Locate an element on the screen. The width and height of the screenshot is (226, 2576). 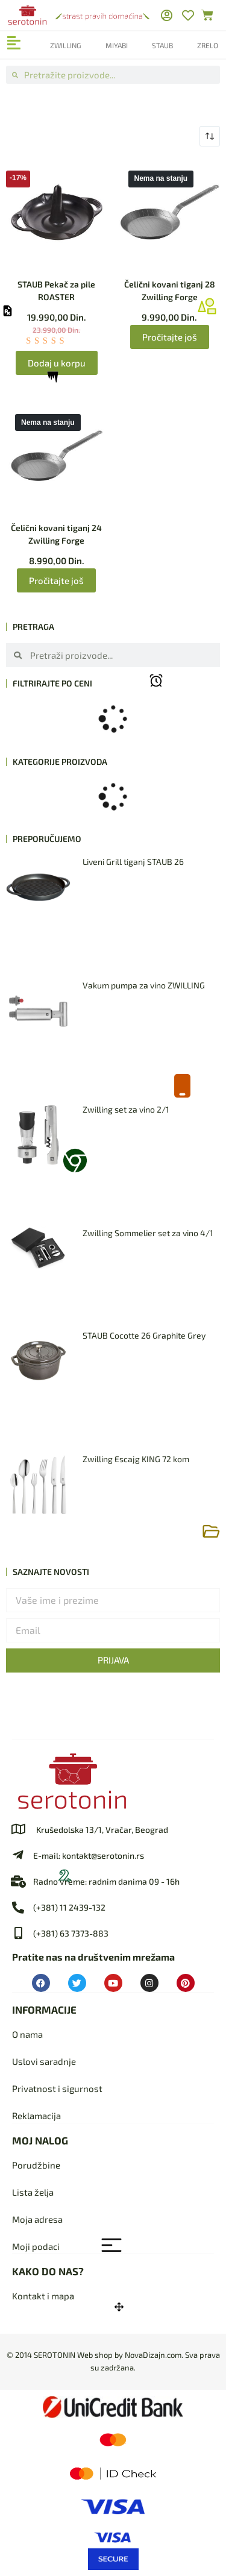
call or text from mobile device is located at coordinates (182, 1085).